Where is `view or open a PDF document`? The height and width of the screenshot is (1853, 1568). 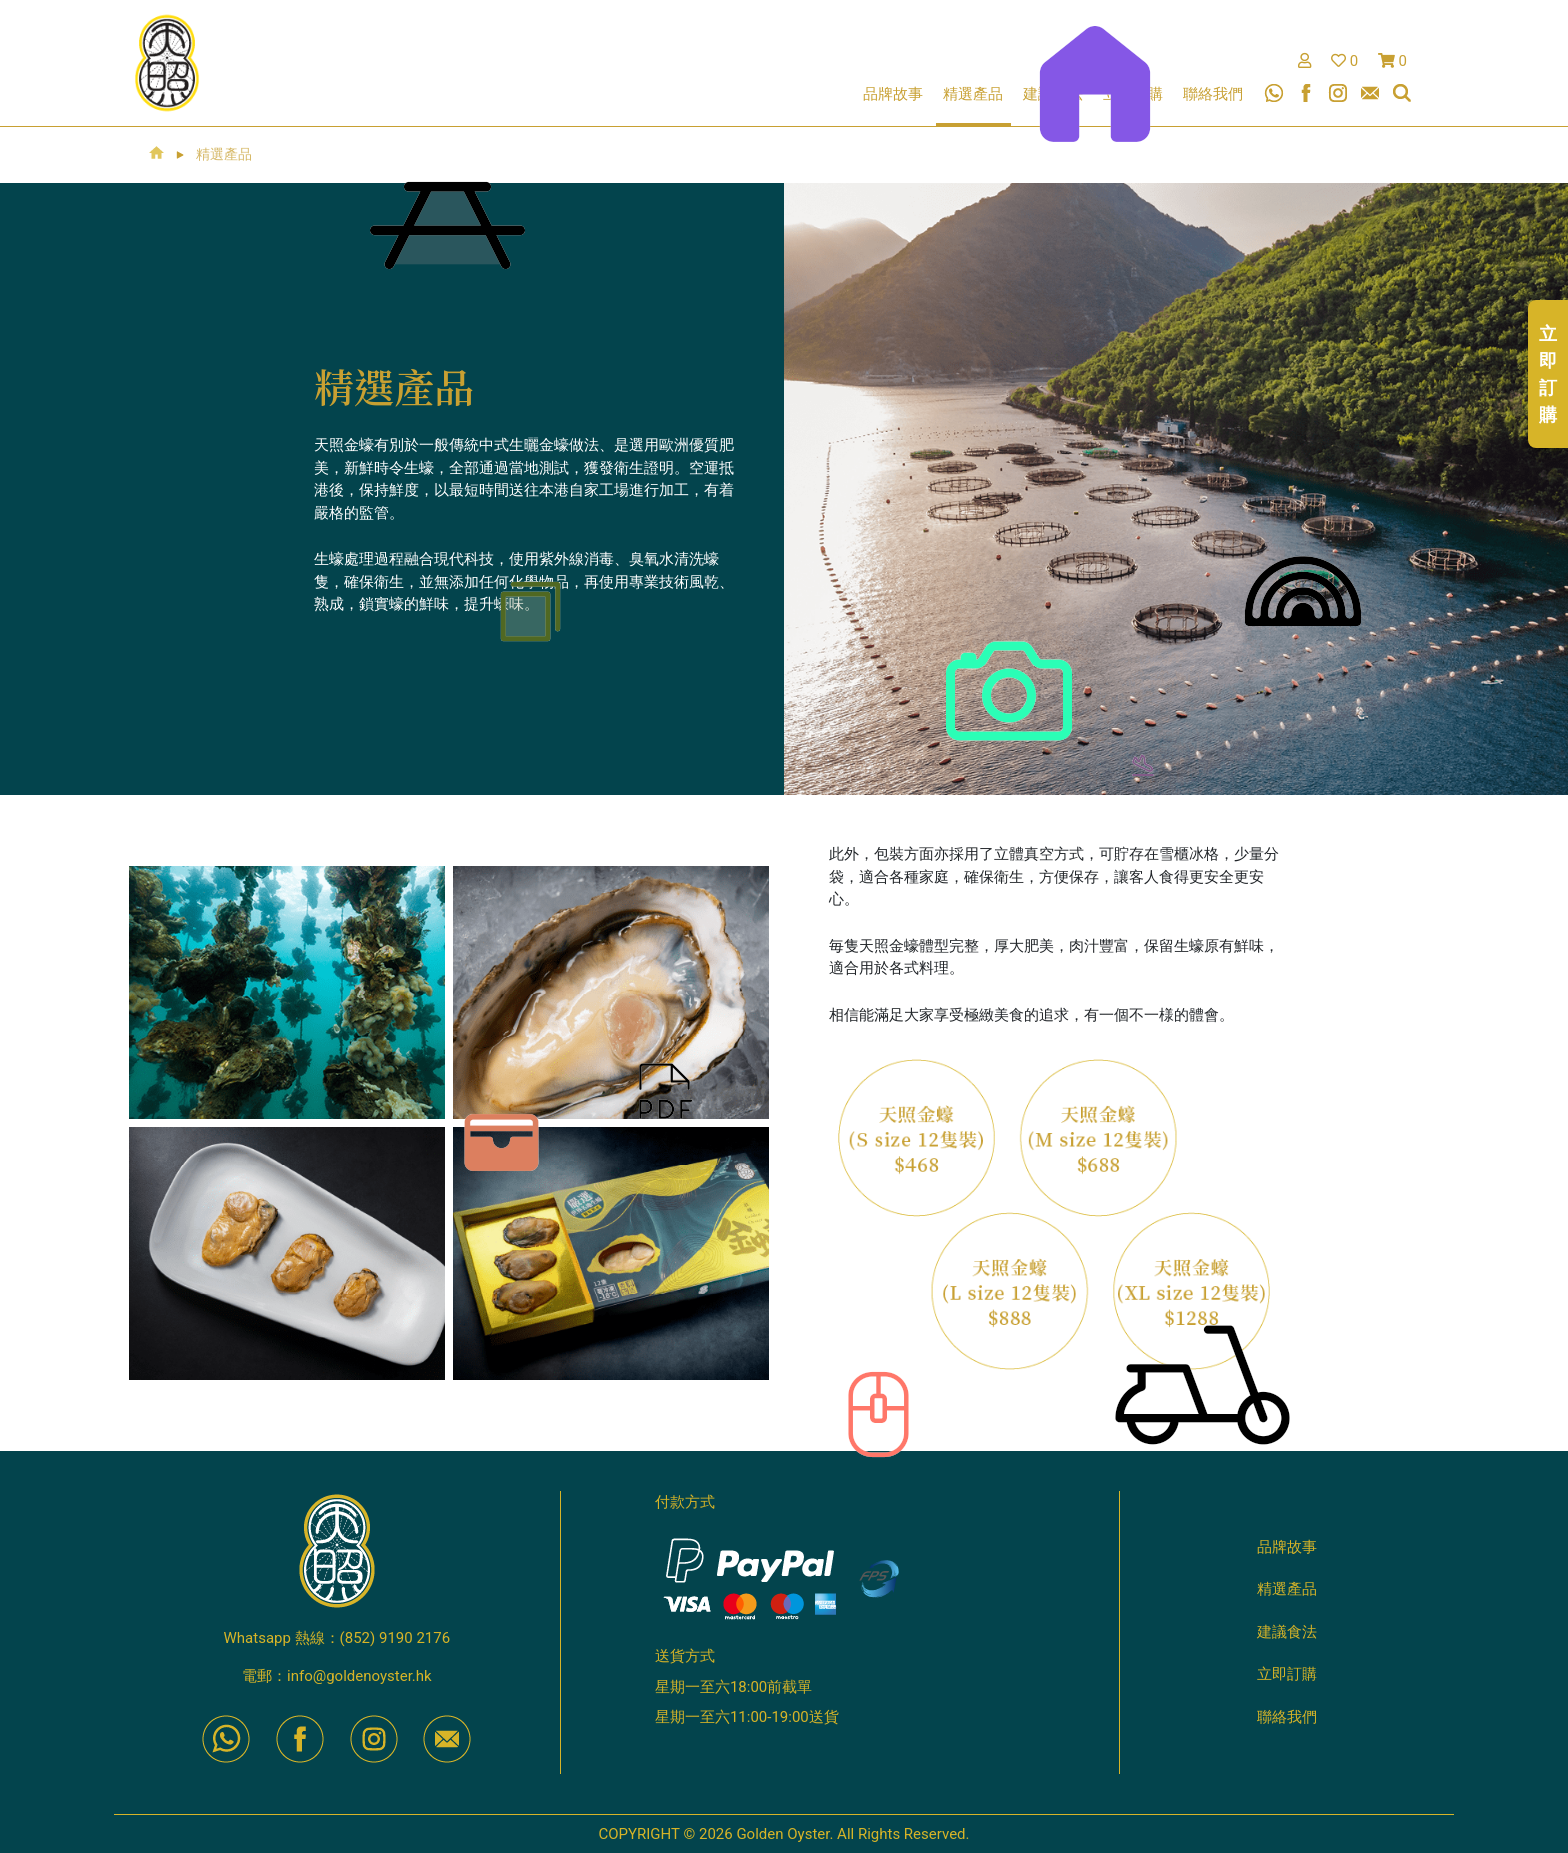
view or open a PDF document is located at coordinates (664, 1093).